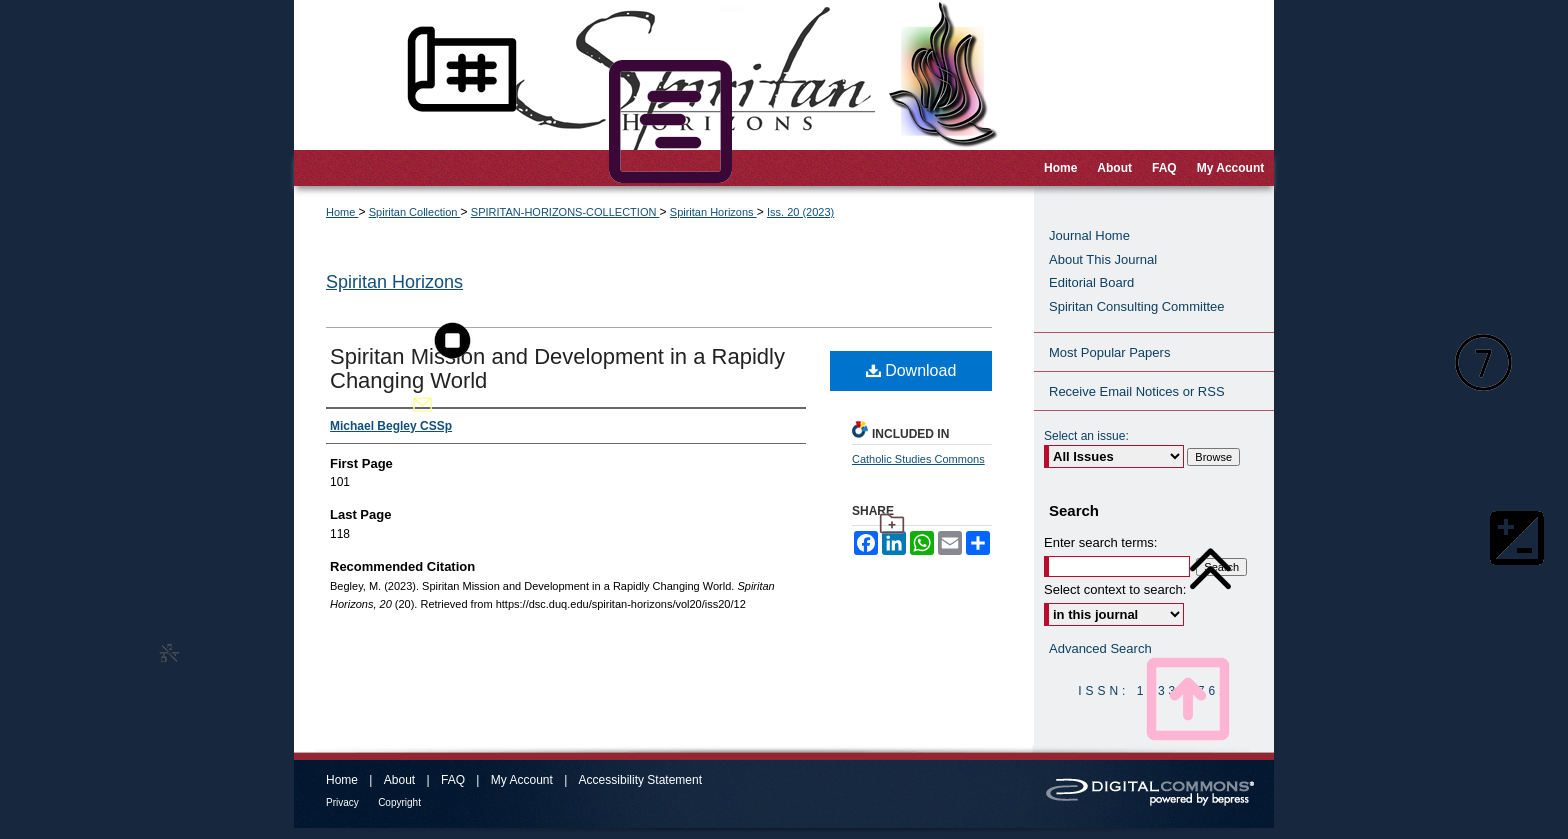  I want to click on open your inbox, so click(422, 404).